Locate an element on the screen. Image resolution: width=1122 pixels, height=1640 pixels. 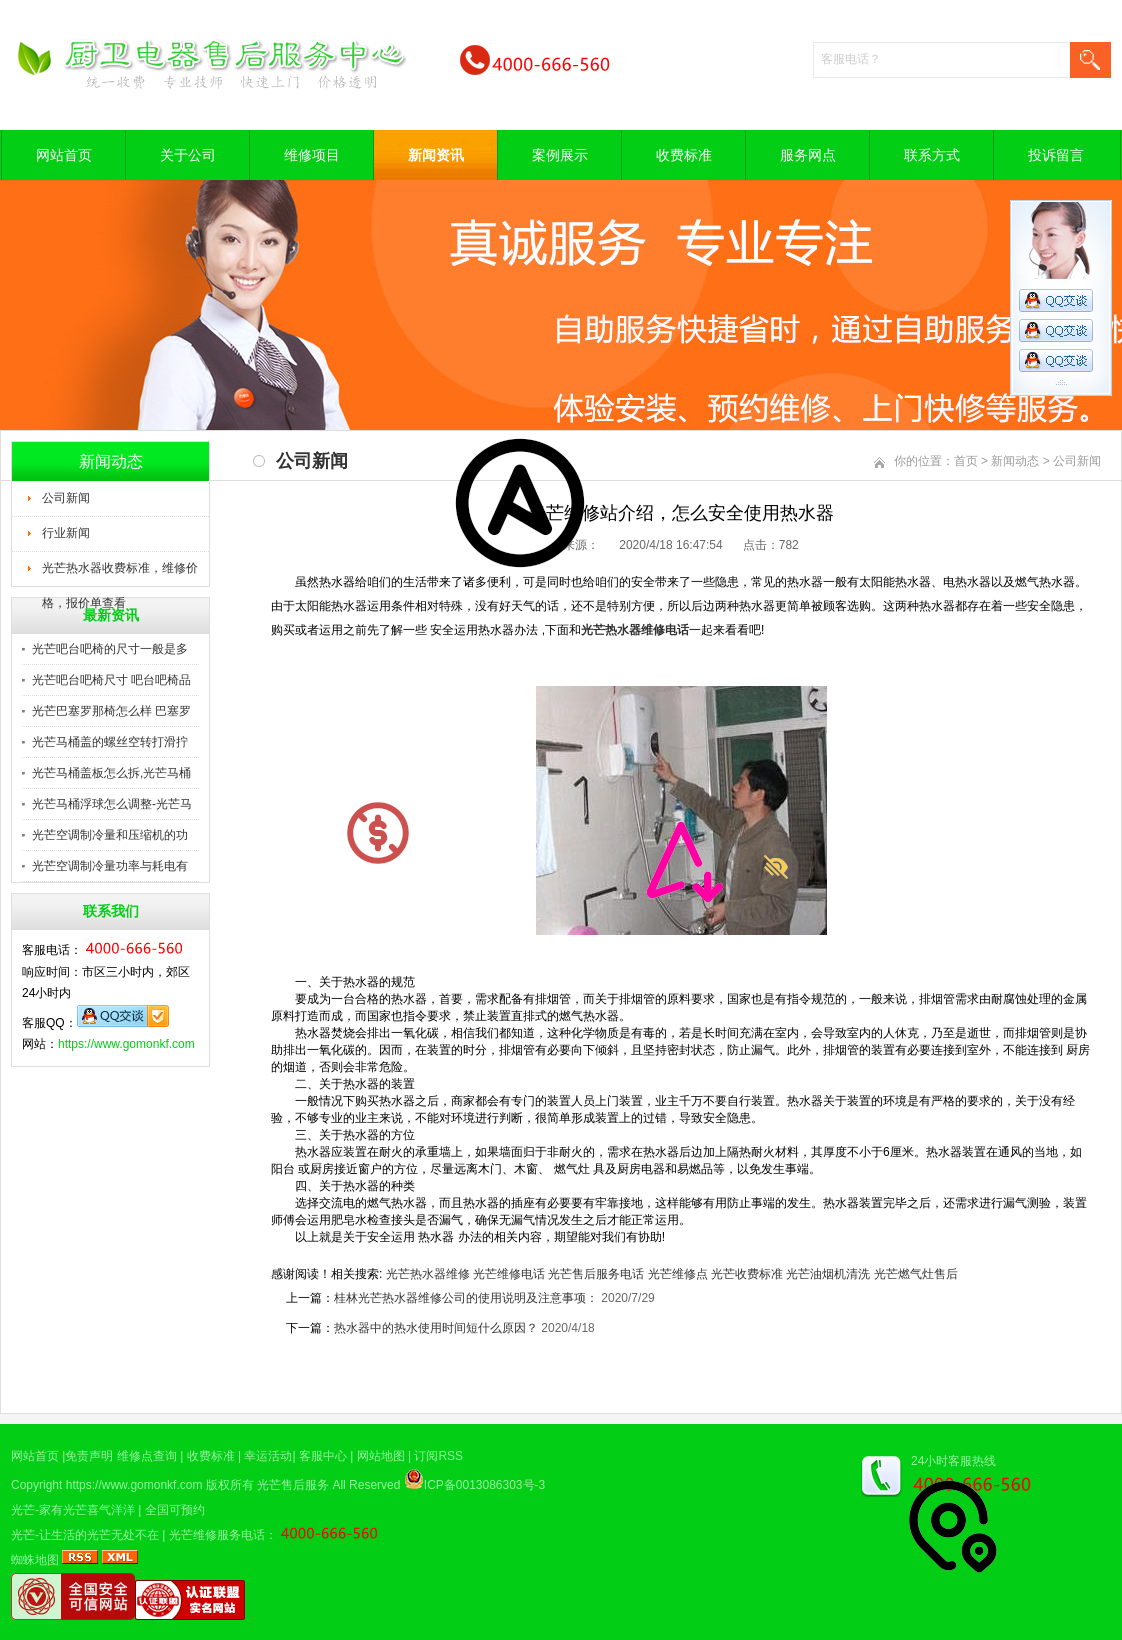
navigate downward or scroll down is located at coordinates (681, 860).